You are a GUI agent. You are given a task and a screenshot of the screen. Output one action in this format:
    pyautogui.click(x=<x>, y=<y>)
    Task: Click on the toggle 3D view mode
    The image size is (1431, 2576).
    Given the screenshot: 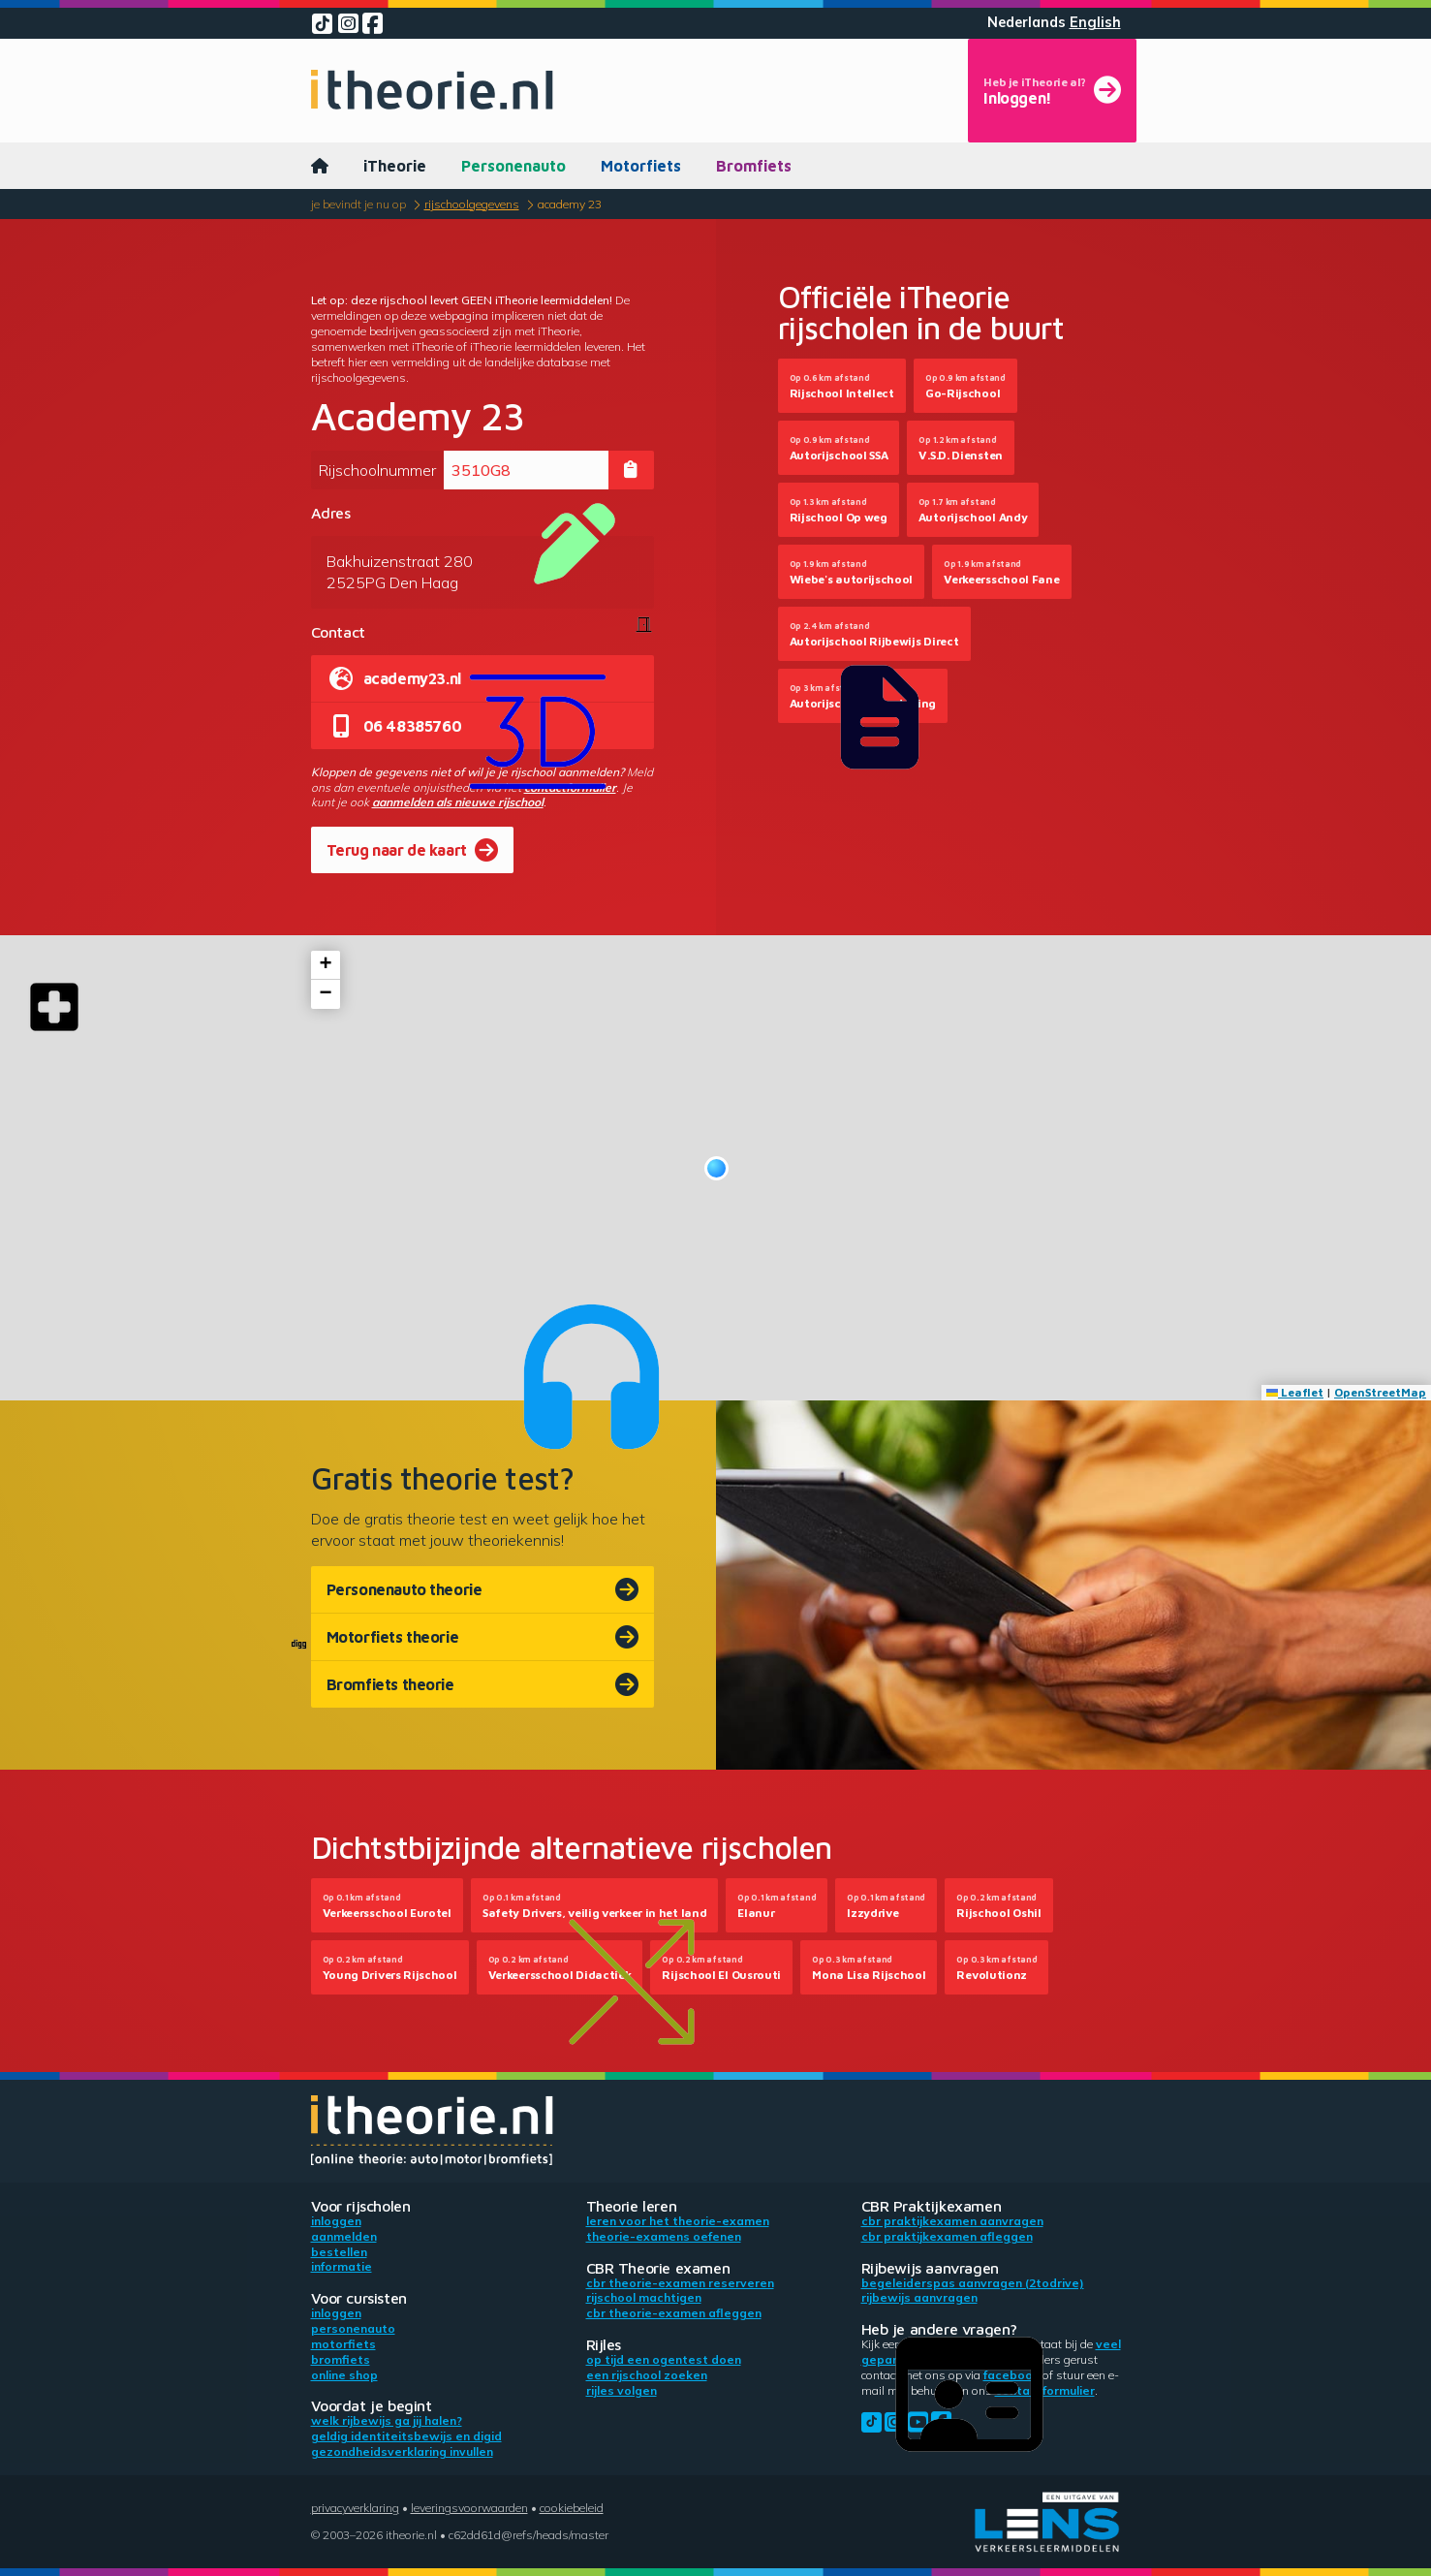 What is the action you would take?
    pyautogui.click(x=538, y=732)
    